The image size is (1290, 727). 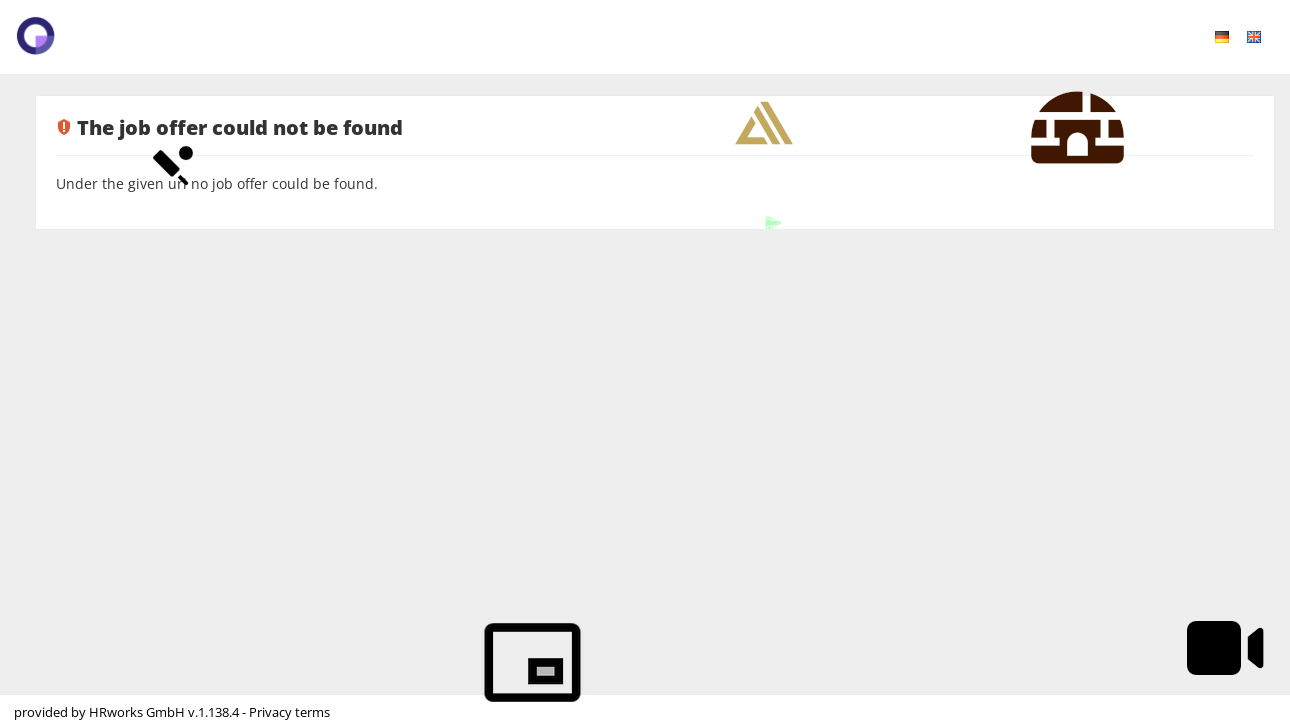 I want to click on start a video call, so click(x=1223, y=648).